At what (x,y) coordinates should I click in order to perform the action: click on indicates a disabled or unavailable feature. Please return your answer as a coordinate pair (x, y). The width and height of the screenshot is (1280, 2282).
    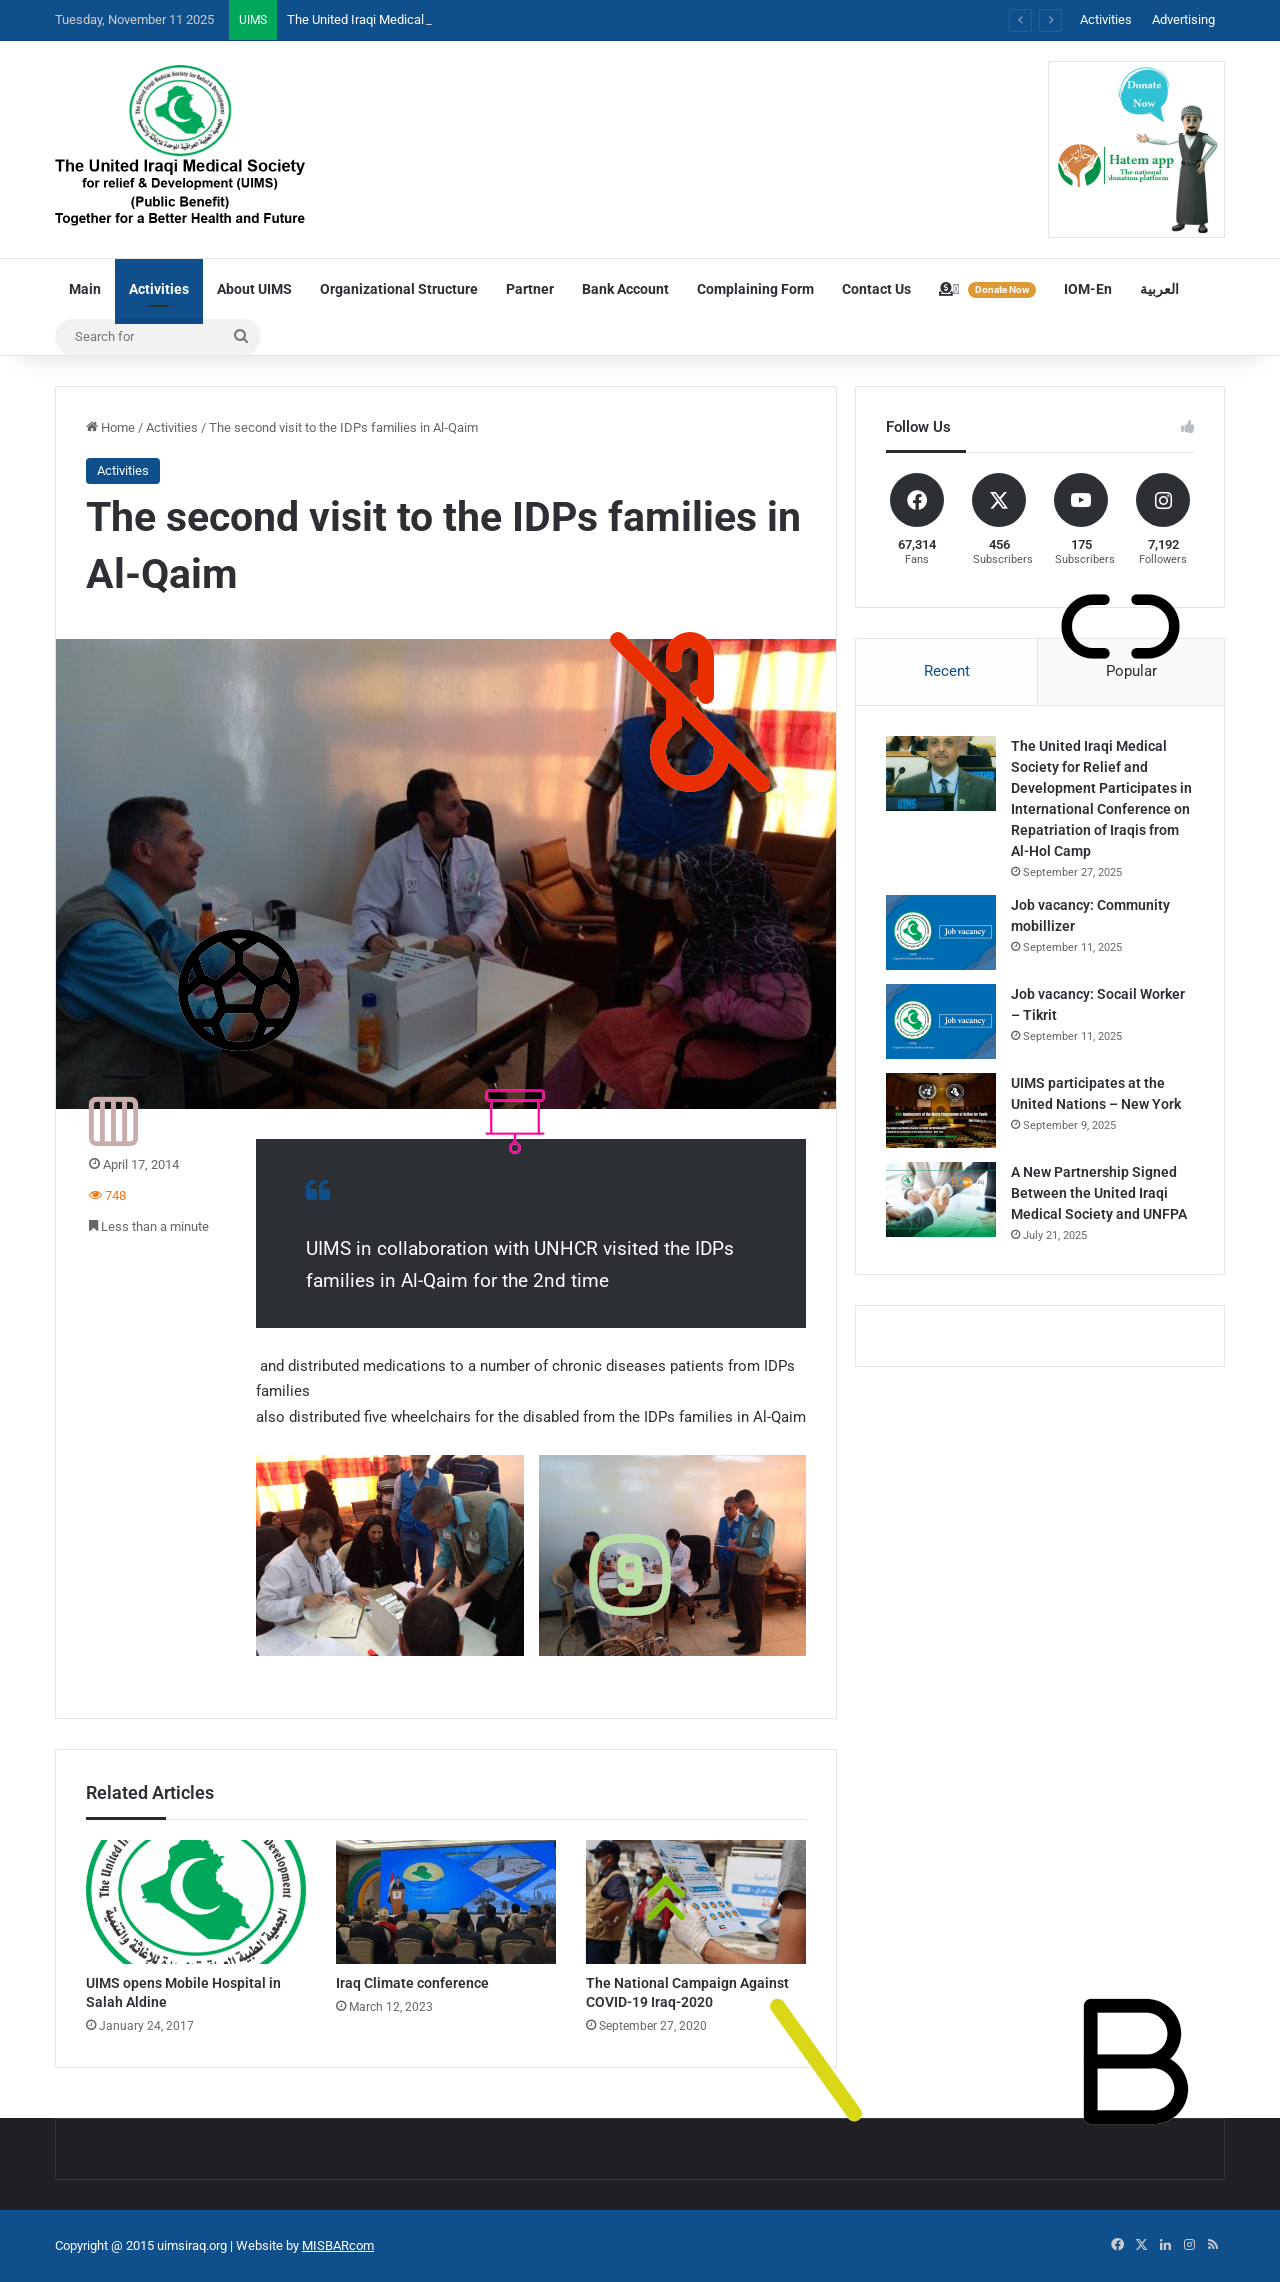
    Looking at the image, I should click on (816, 2060).